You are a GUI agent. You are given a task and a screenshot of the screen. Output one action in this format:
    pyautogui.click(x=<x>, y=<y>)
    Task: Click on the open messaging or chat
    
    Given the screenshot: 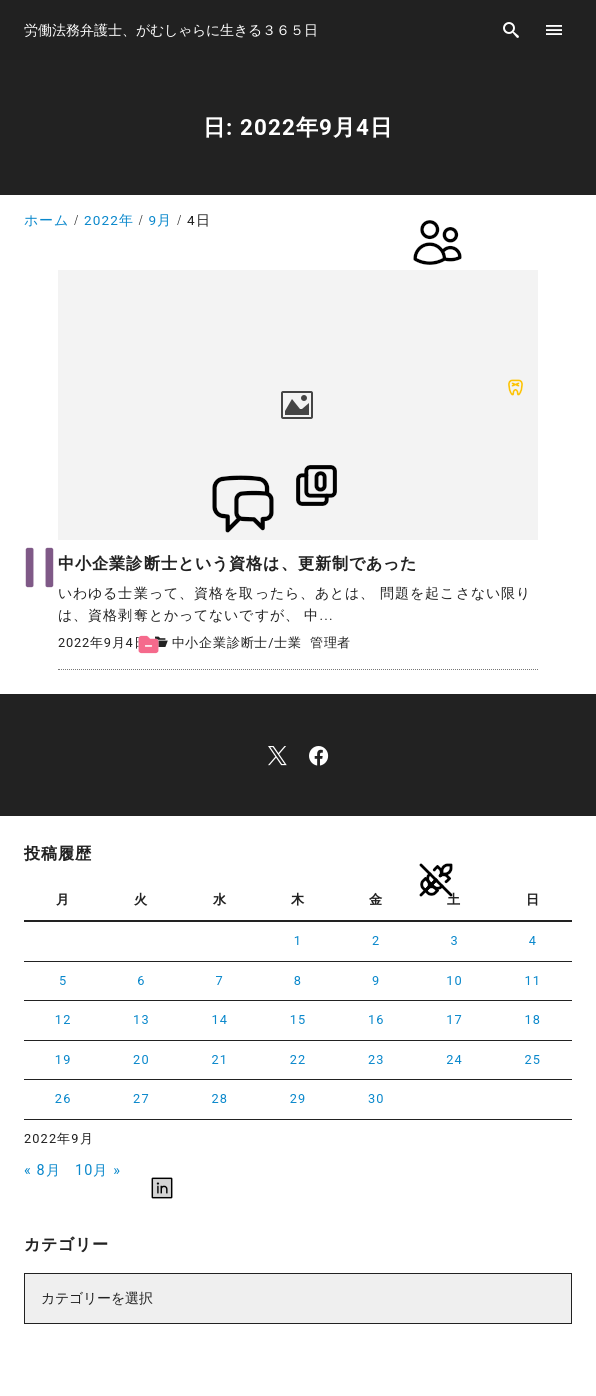 What is the action you would take?
    pyautogui.click(x=243, y=504)
    